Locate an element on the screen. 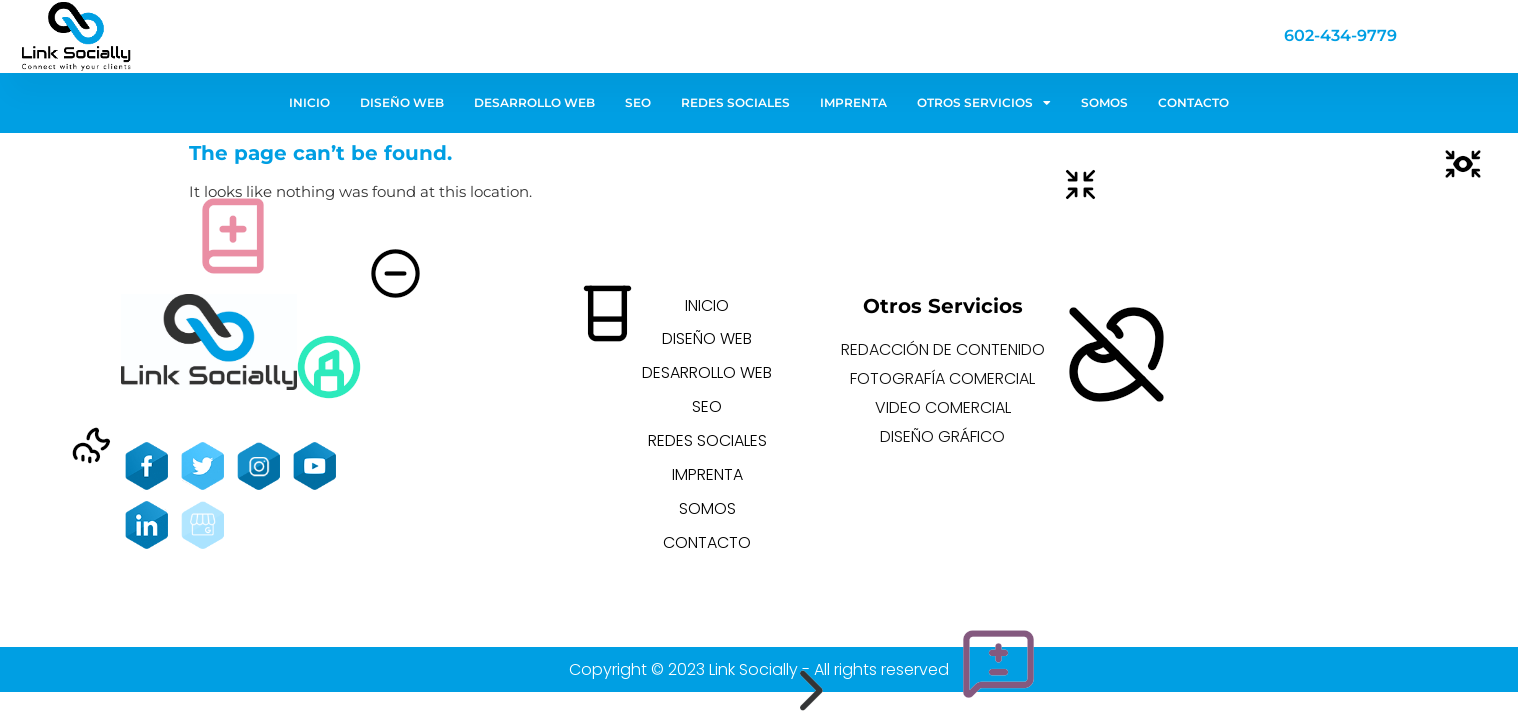 The width and height of the screenshot is (1518, 720). focus view on selected element is located at coordinates (1463, 164).